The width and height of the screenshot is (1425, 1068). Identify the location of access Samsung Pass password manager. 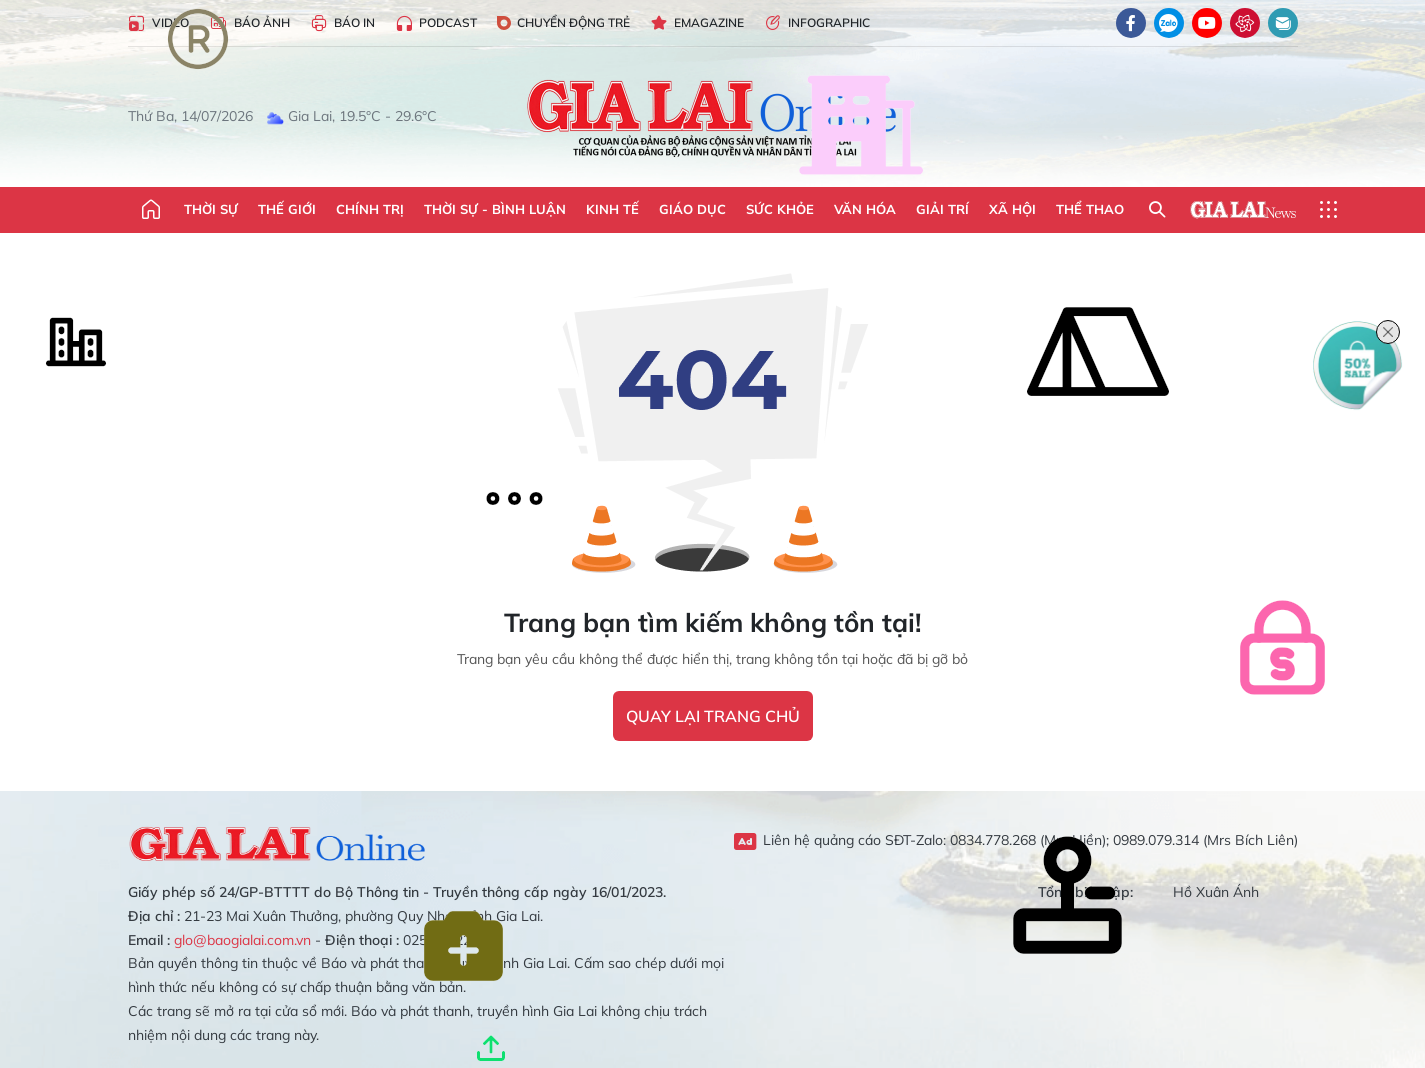
(1282, 647).